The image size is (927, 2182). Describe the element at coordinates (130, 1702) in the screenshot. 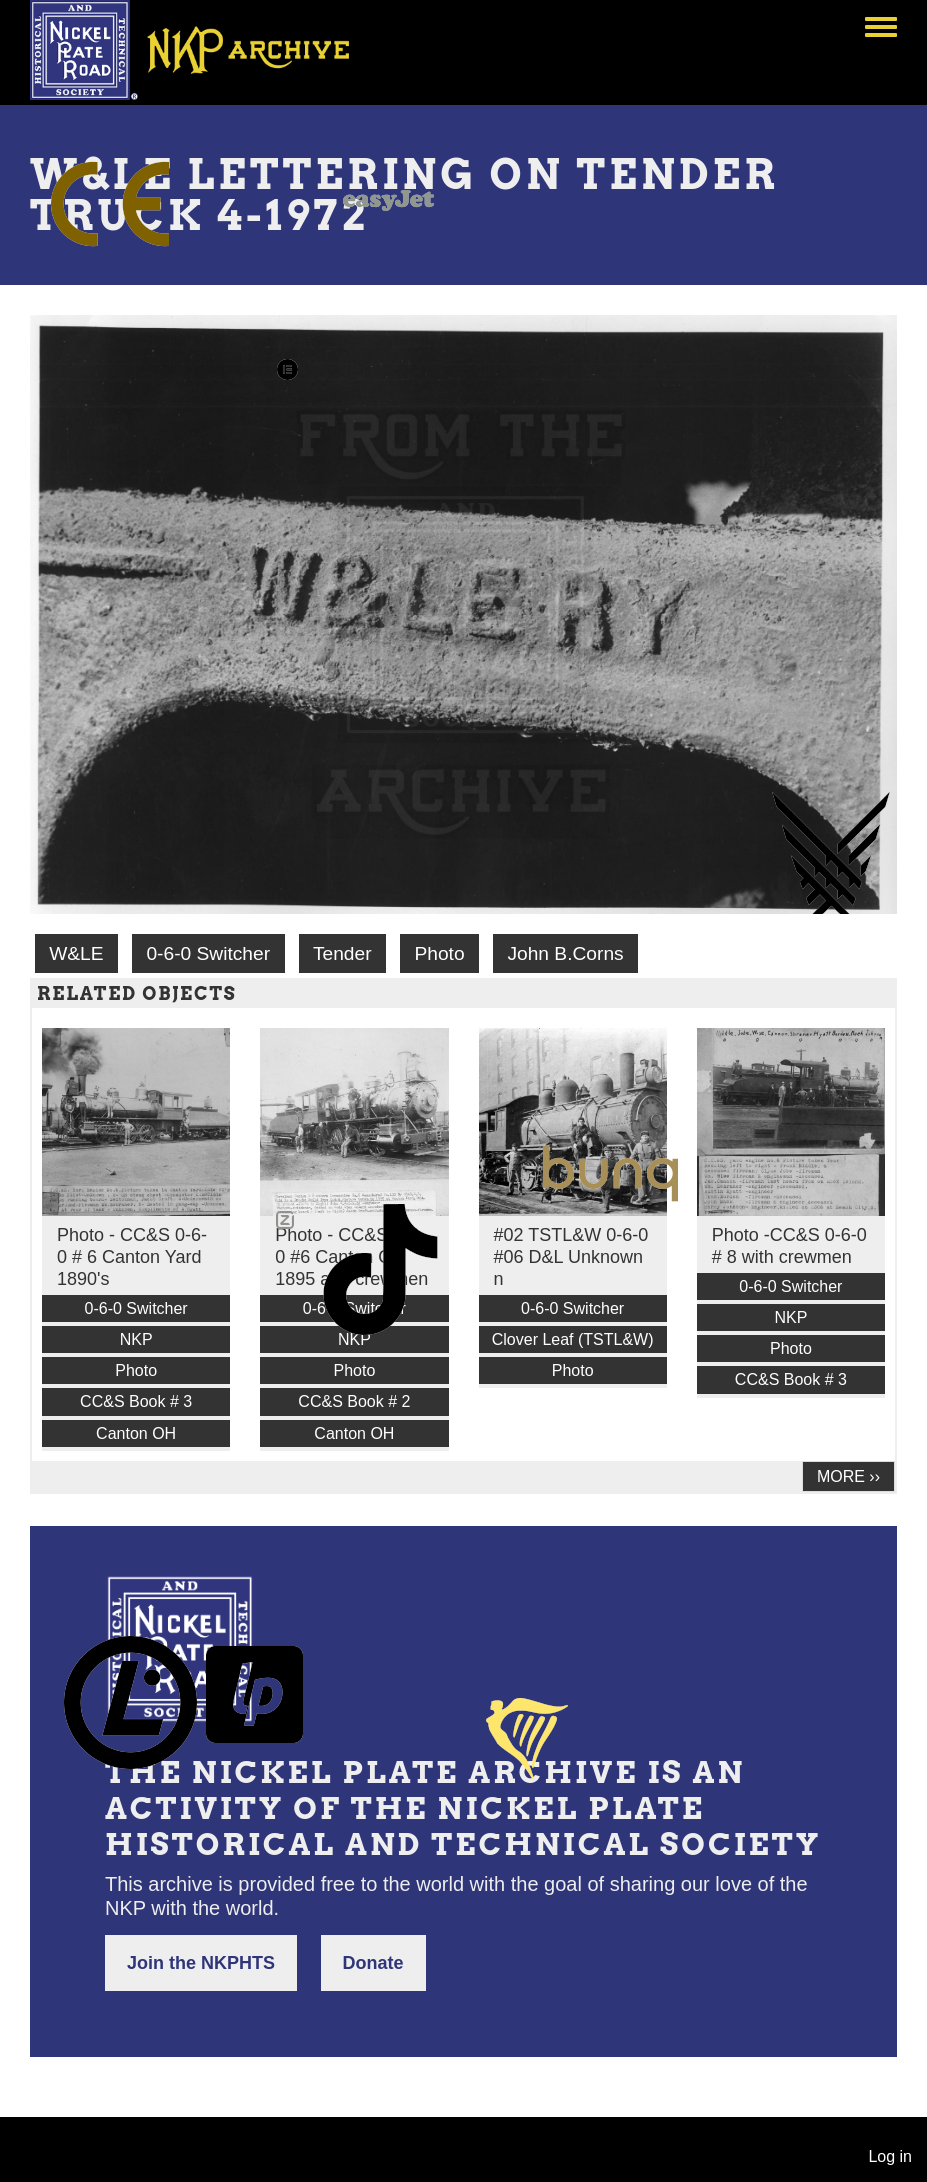

I see `linux professional institute logo` at that location.